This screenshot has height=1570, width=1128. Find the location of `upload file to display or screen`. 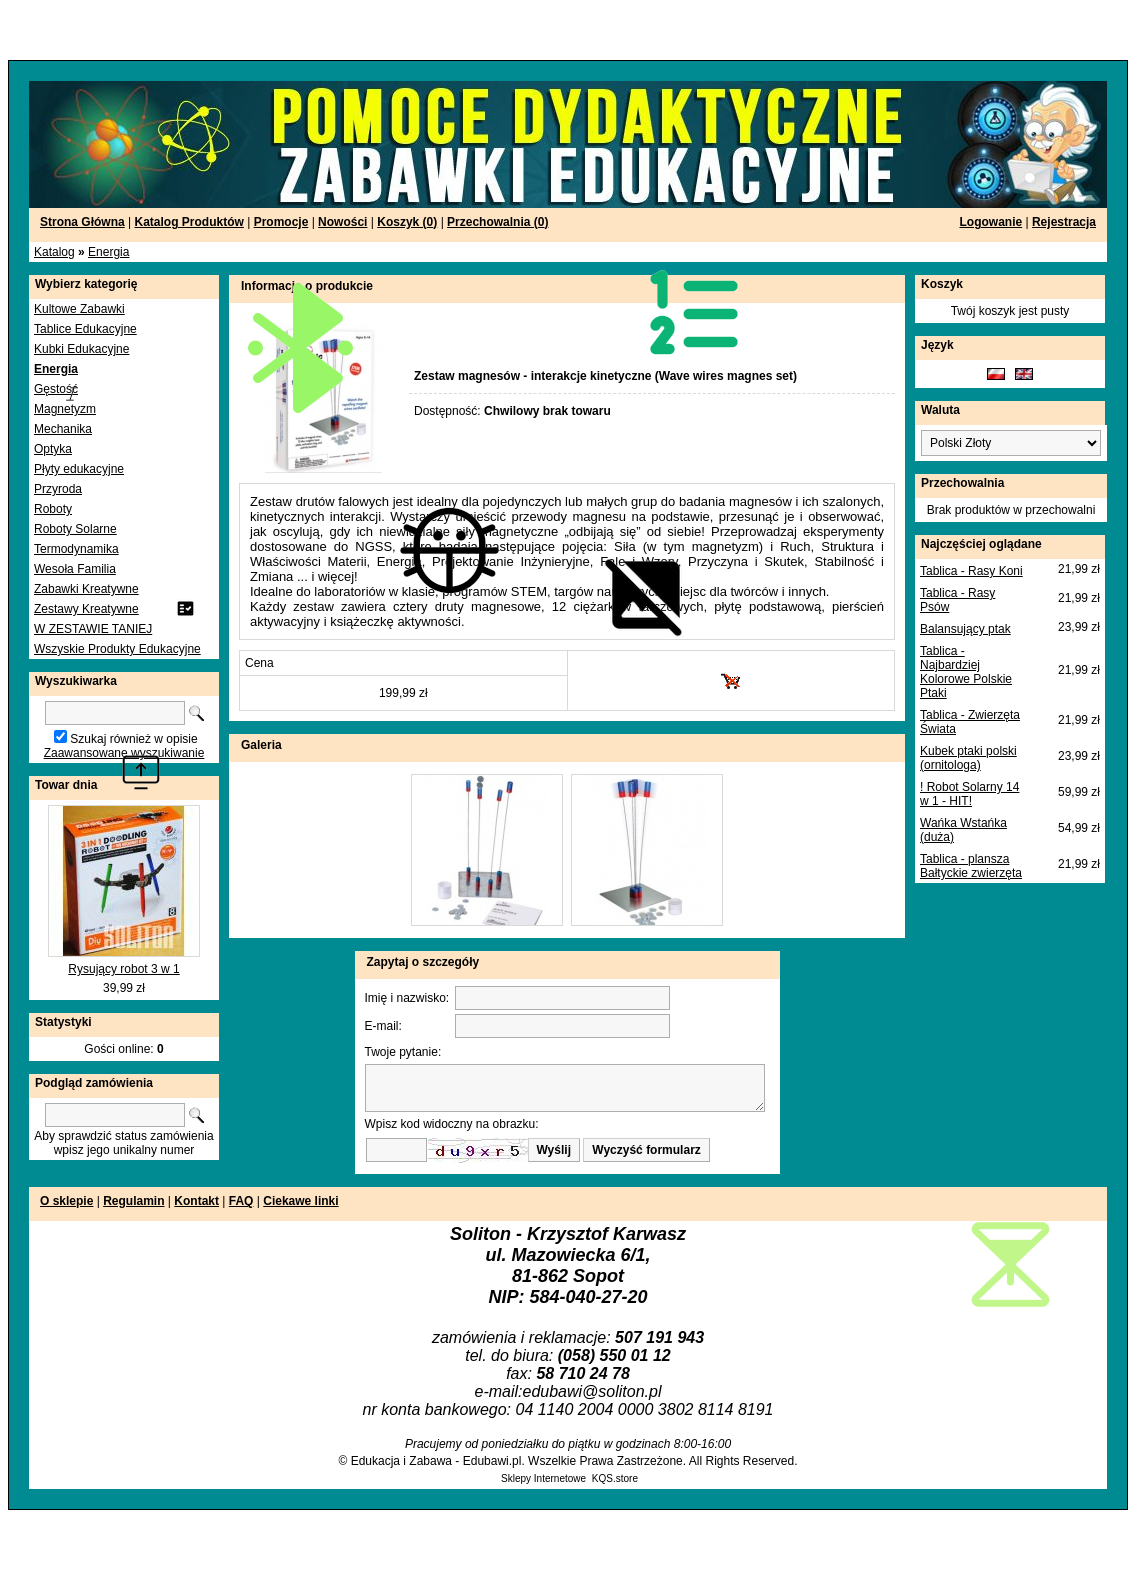

upload file to display or screen is located at coordinates (141, 771).